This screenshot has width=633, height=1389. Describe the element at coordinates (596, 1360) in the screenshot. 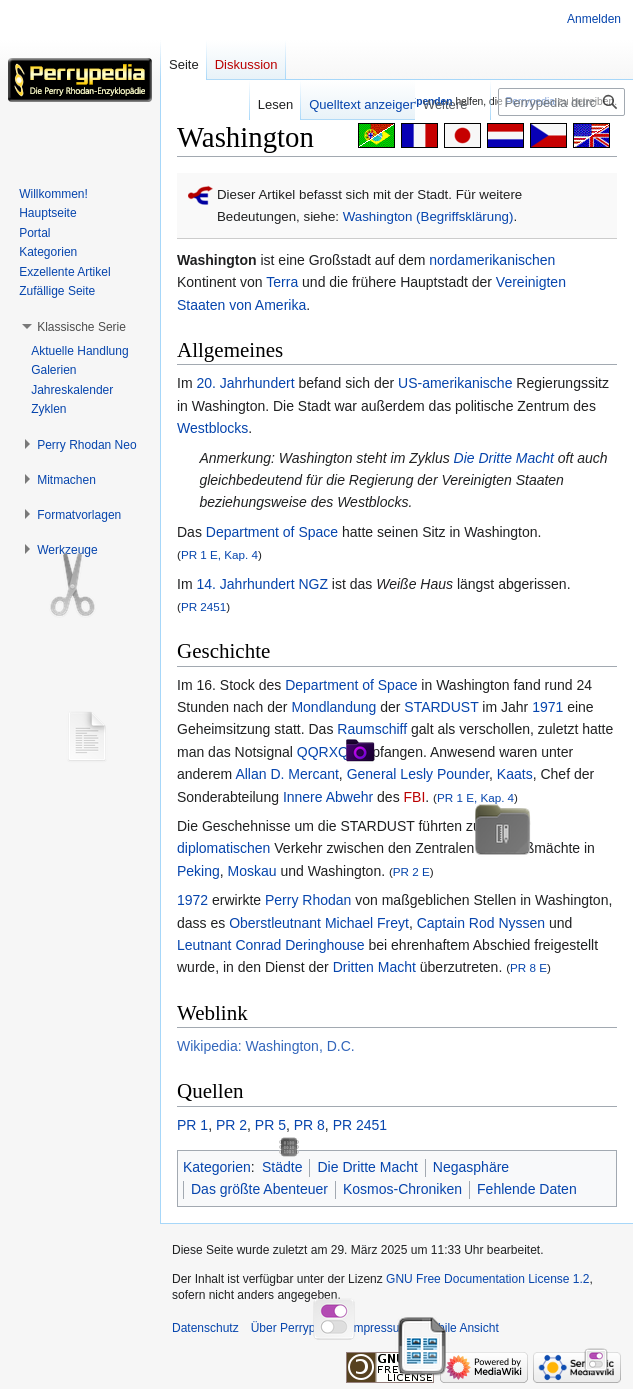

I see `open gnome tweaks to customize system settings` at that location.